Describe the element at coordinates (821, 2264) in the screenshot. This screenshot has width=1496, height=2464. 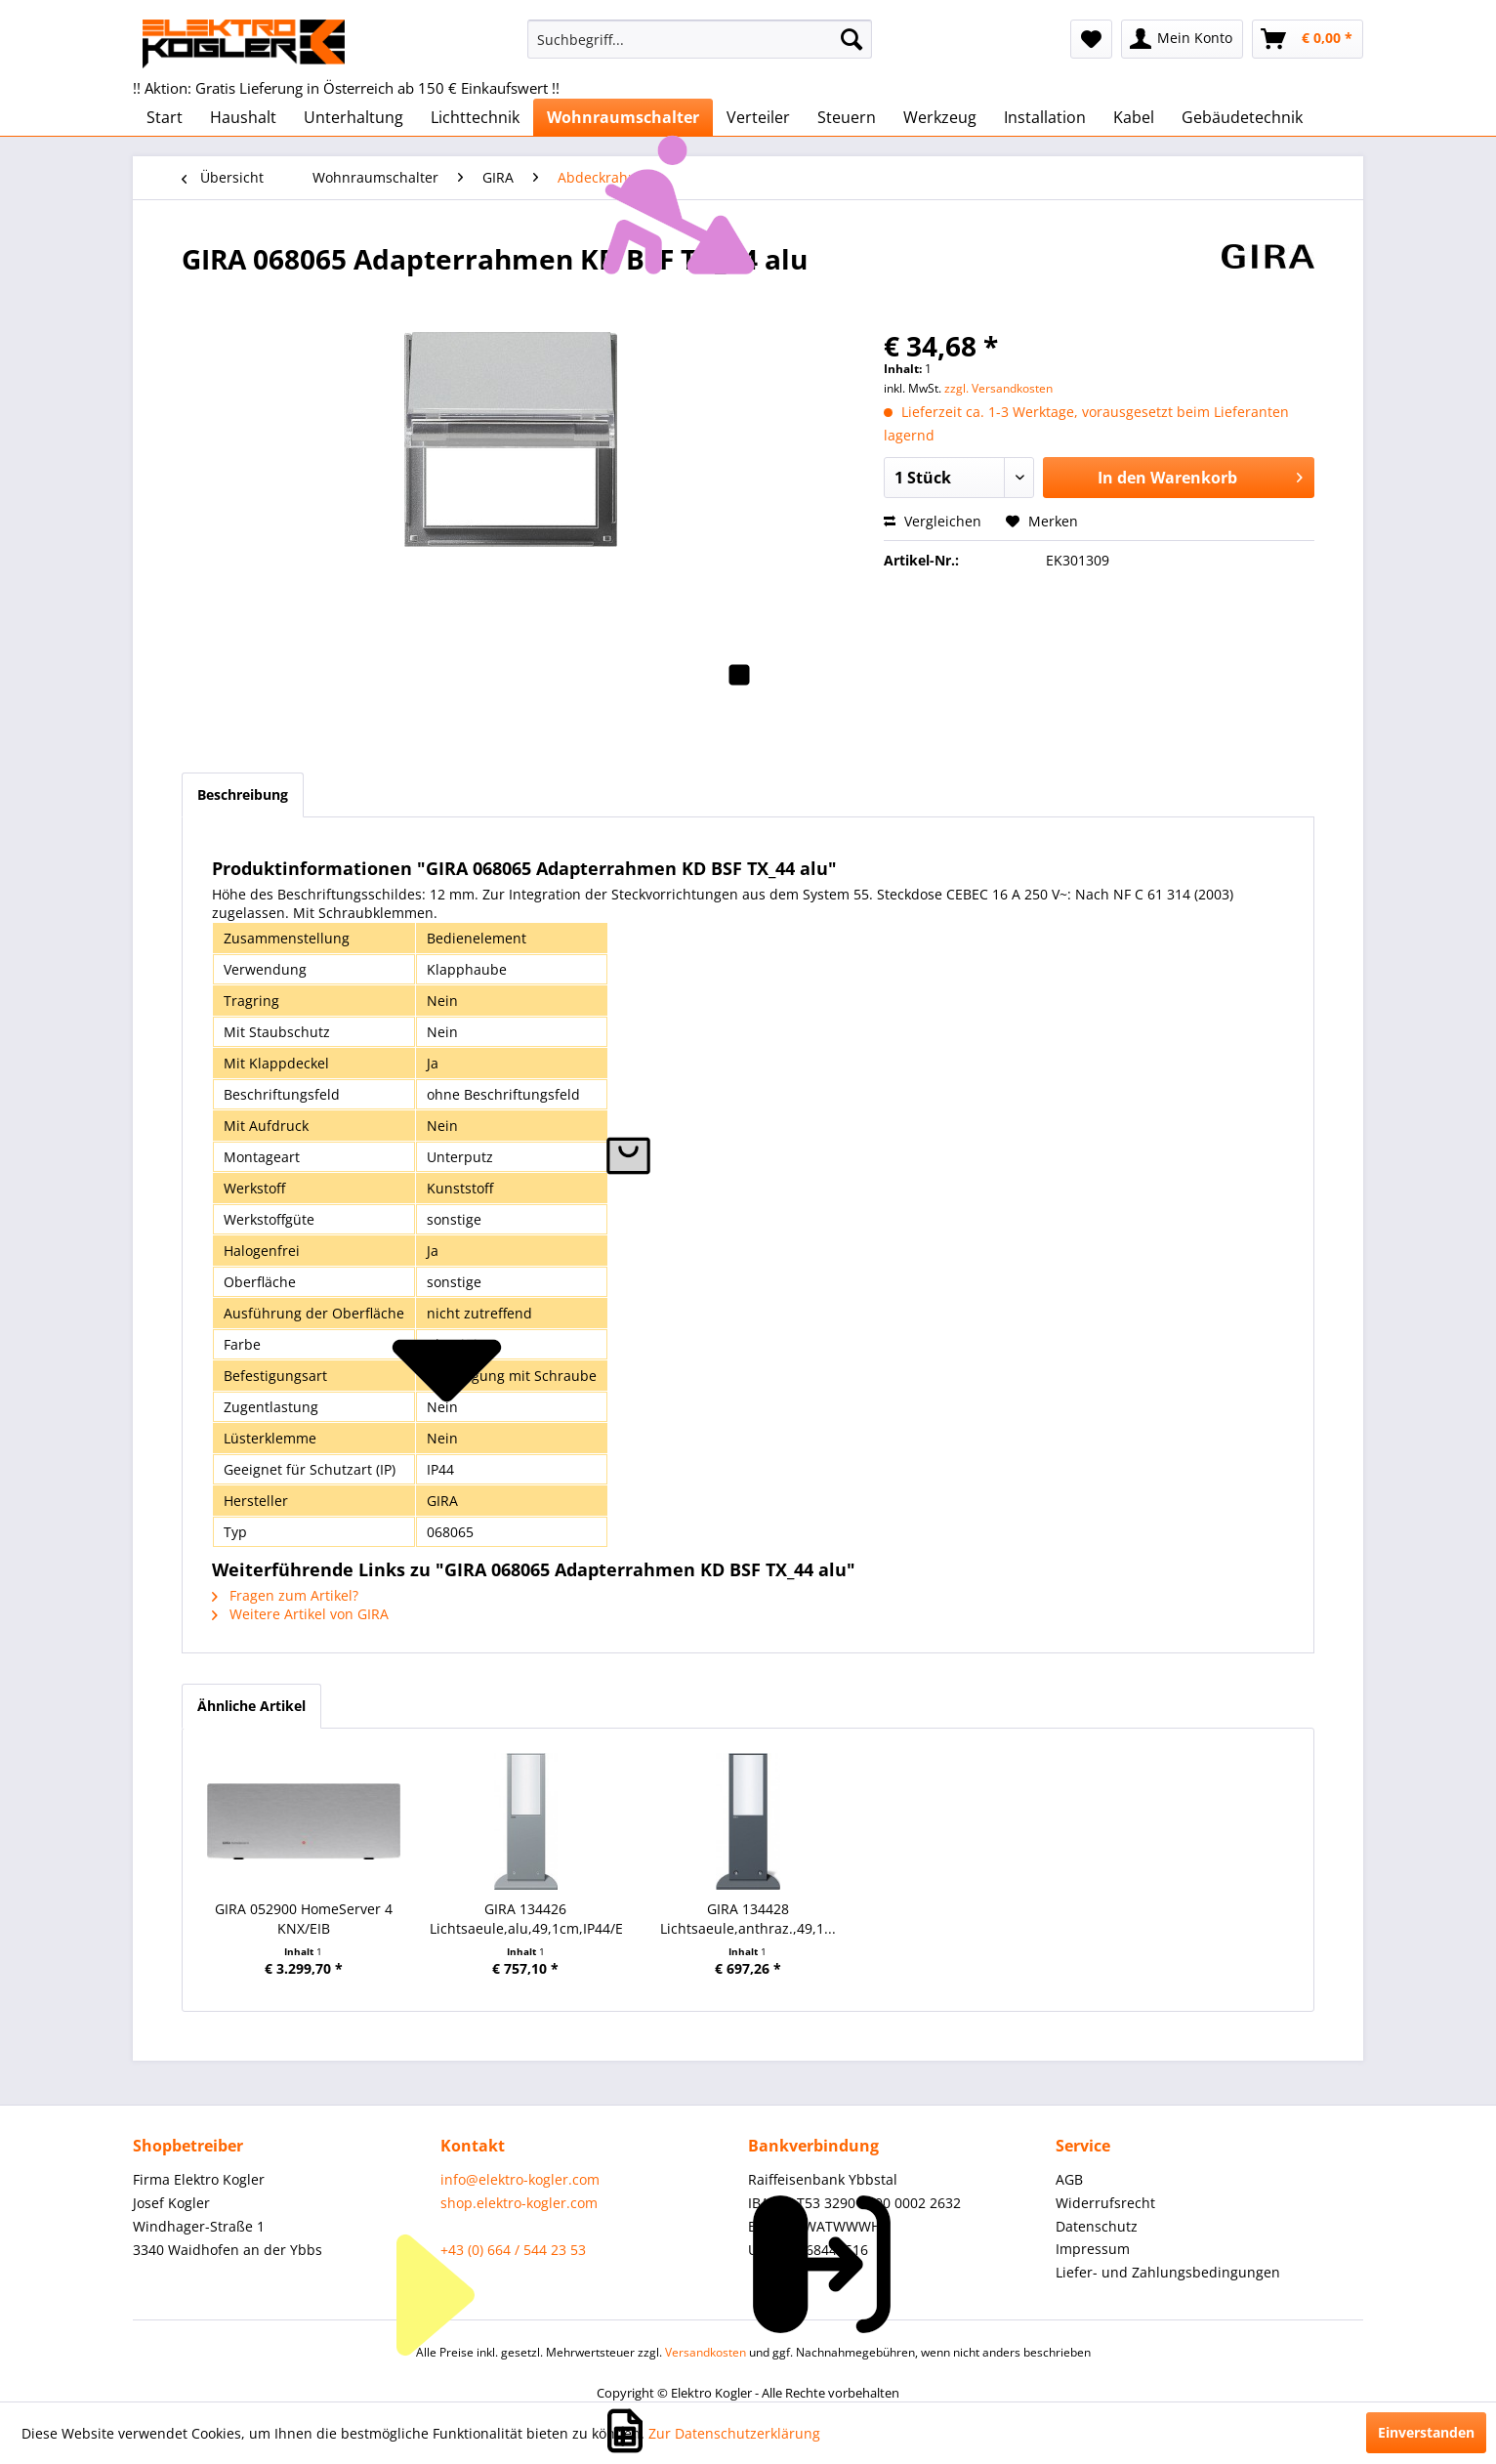
I see `move element to the right` at that location.